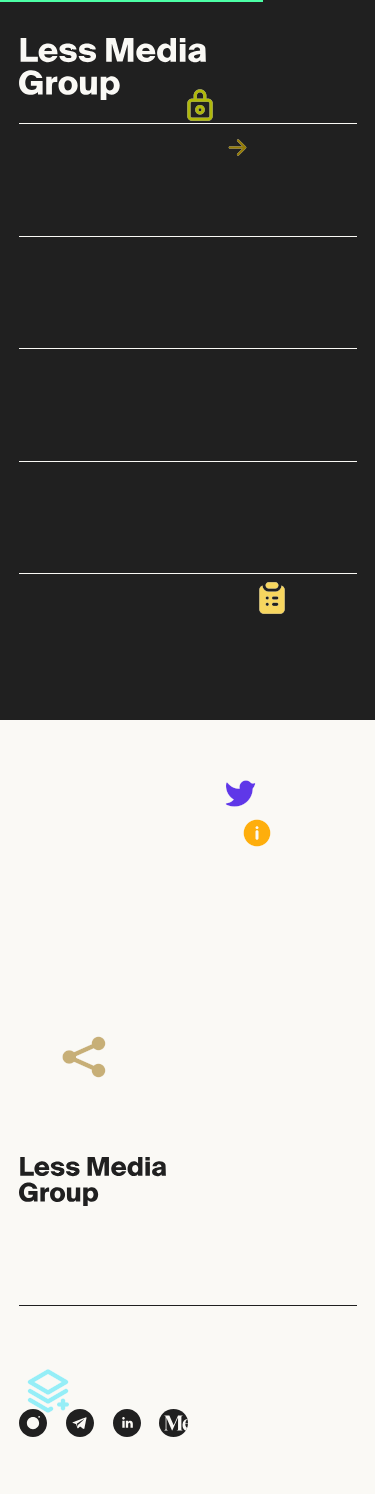  What do you see at coordinates (200, 105) in the screenshot?
I see `indicates a locked or secure item` at bounding box center [200, 105].